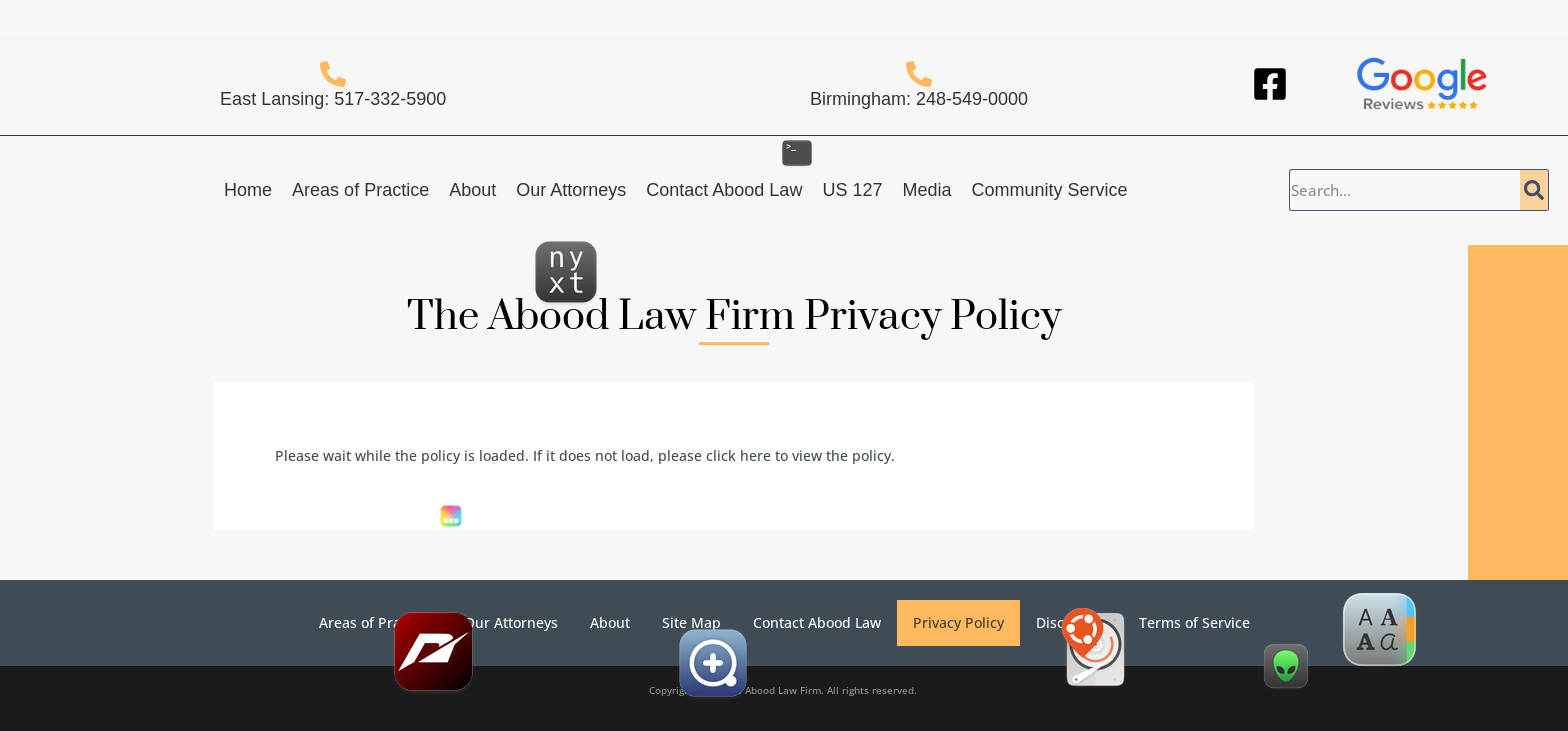 This screenshot has height=731, width=1568. I want to click on adjust display color and calibration settings, so click(451, 516).